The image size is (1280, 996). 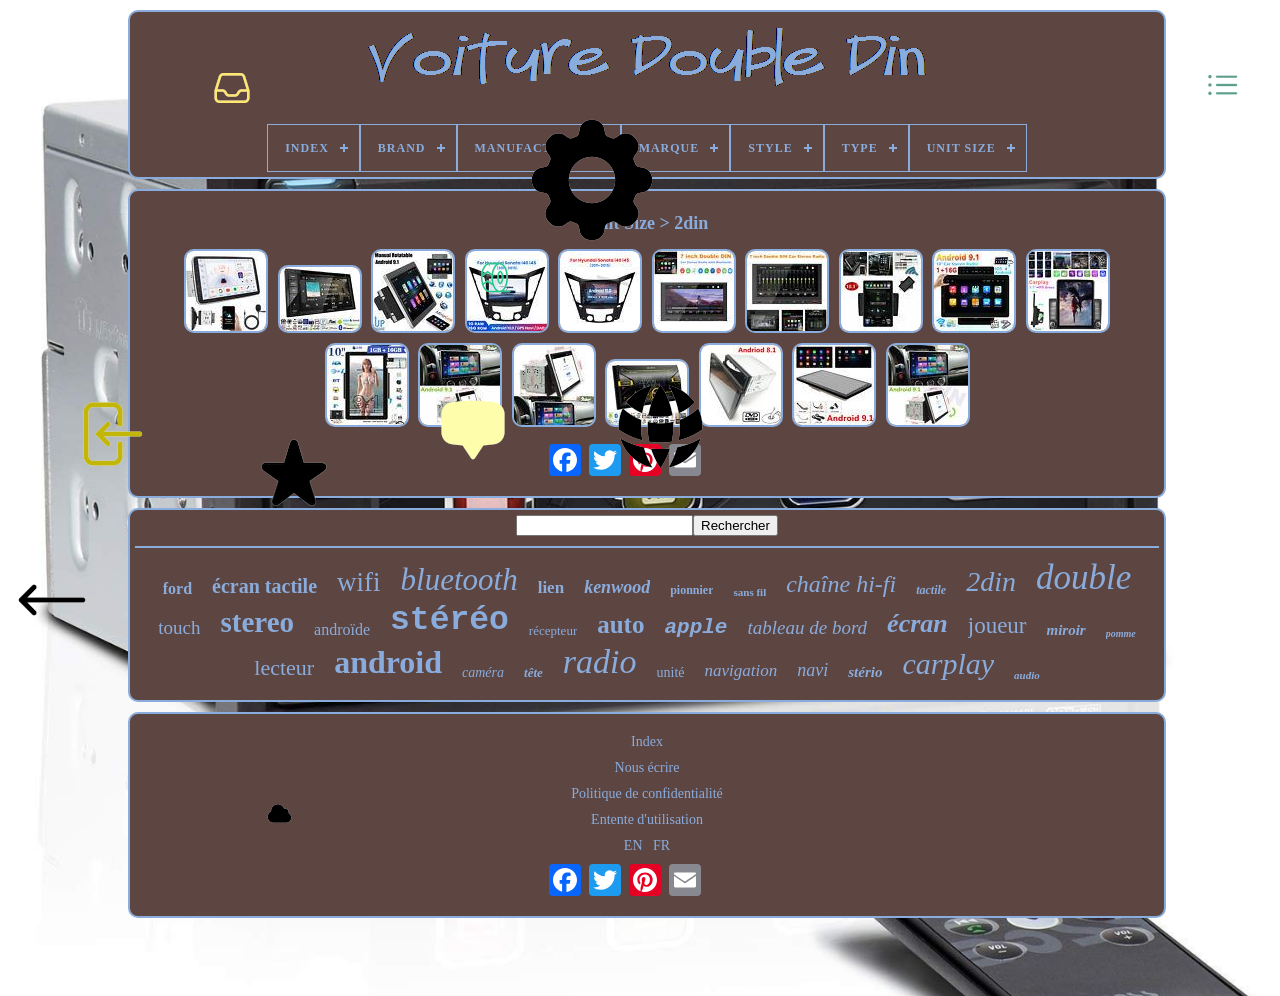 What do you see at coordinates (473, 430) in the screenshot?
I see `open chat or messaging` at bounding box center [473, 430].